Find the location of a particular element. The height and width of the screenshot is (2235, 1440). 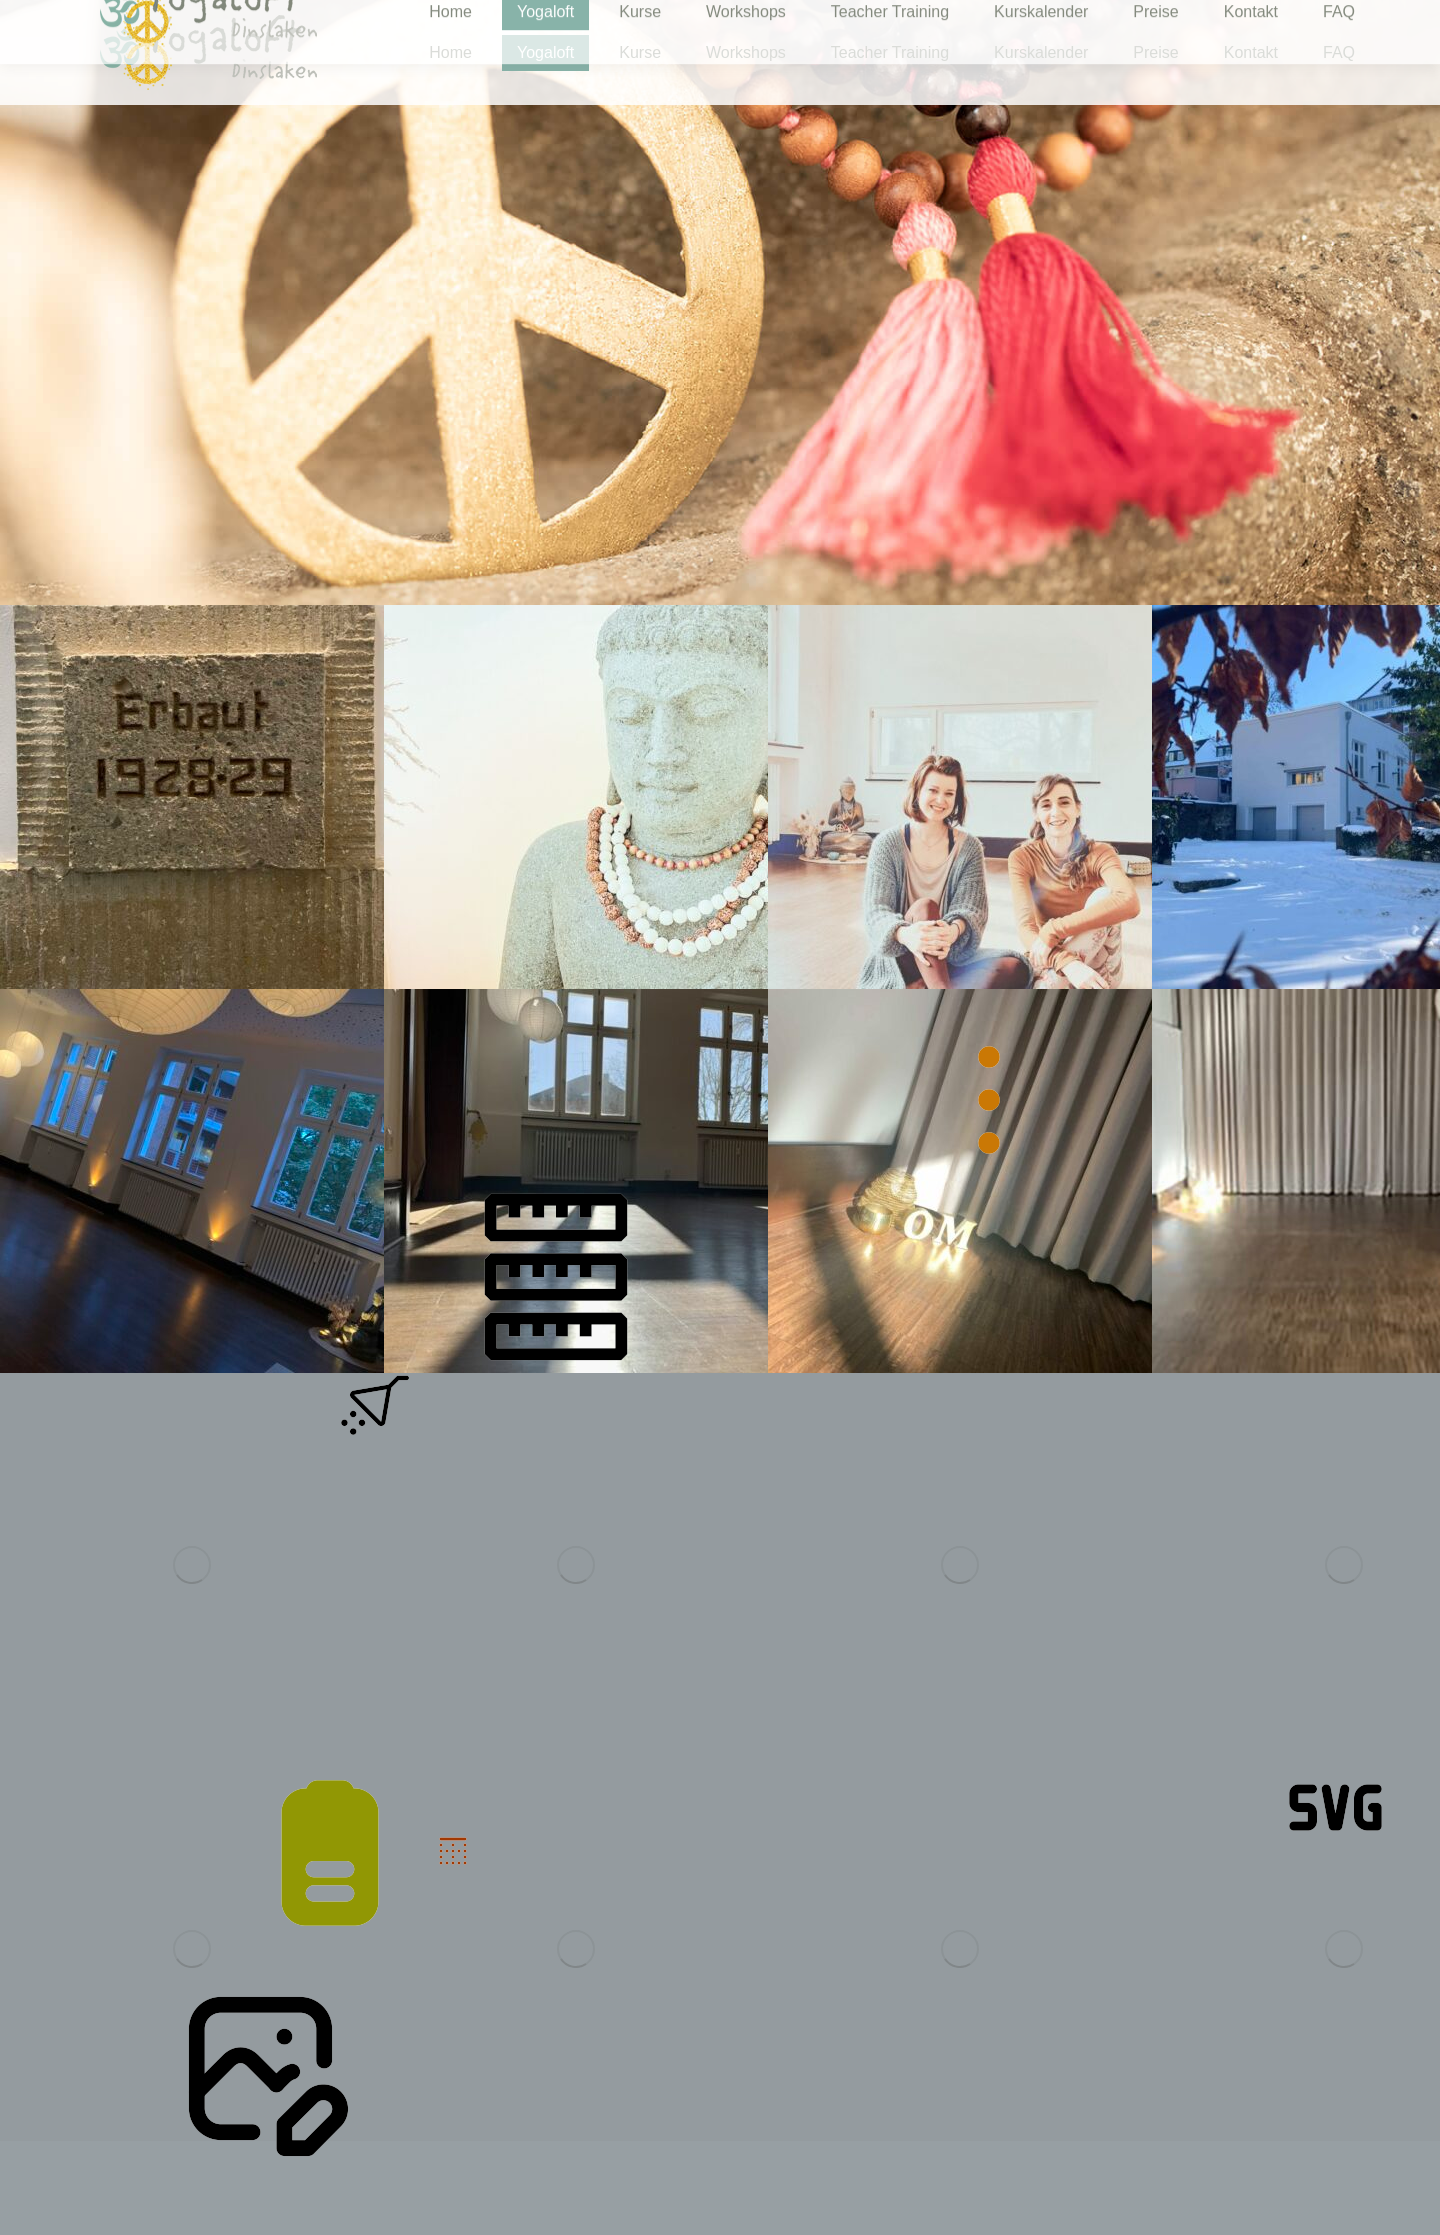

edit or modify a photo is located at coordinates (260, 2068).